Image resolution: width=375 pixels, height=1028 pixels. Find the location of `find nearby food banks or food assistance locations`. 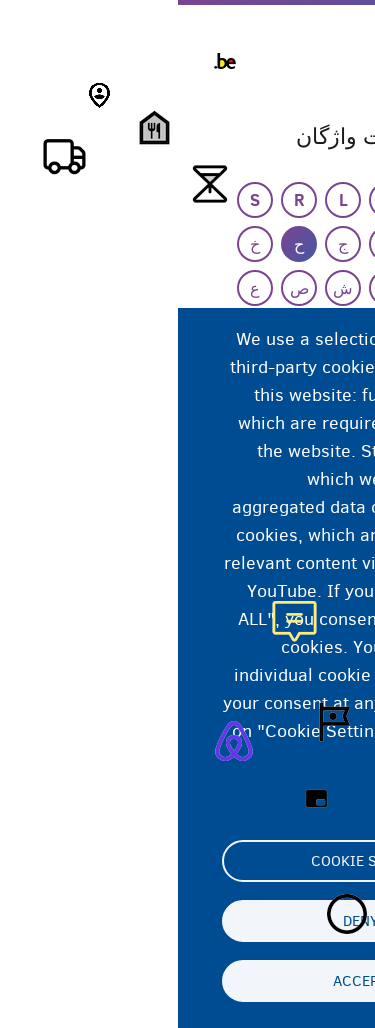

find nearby food banks or food assistance locations is located at coordinates (154, 127).